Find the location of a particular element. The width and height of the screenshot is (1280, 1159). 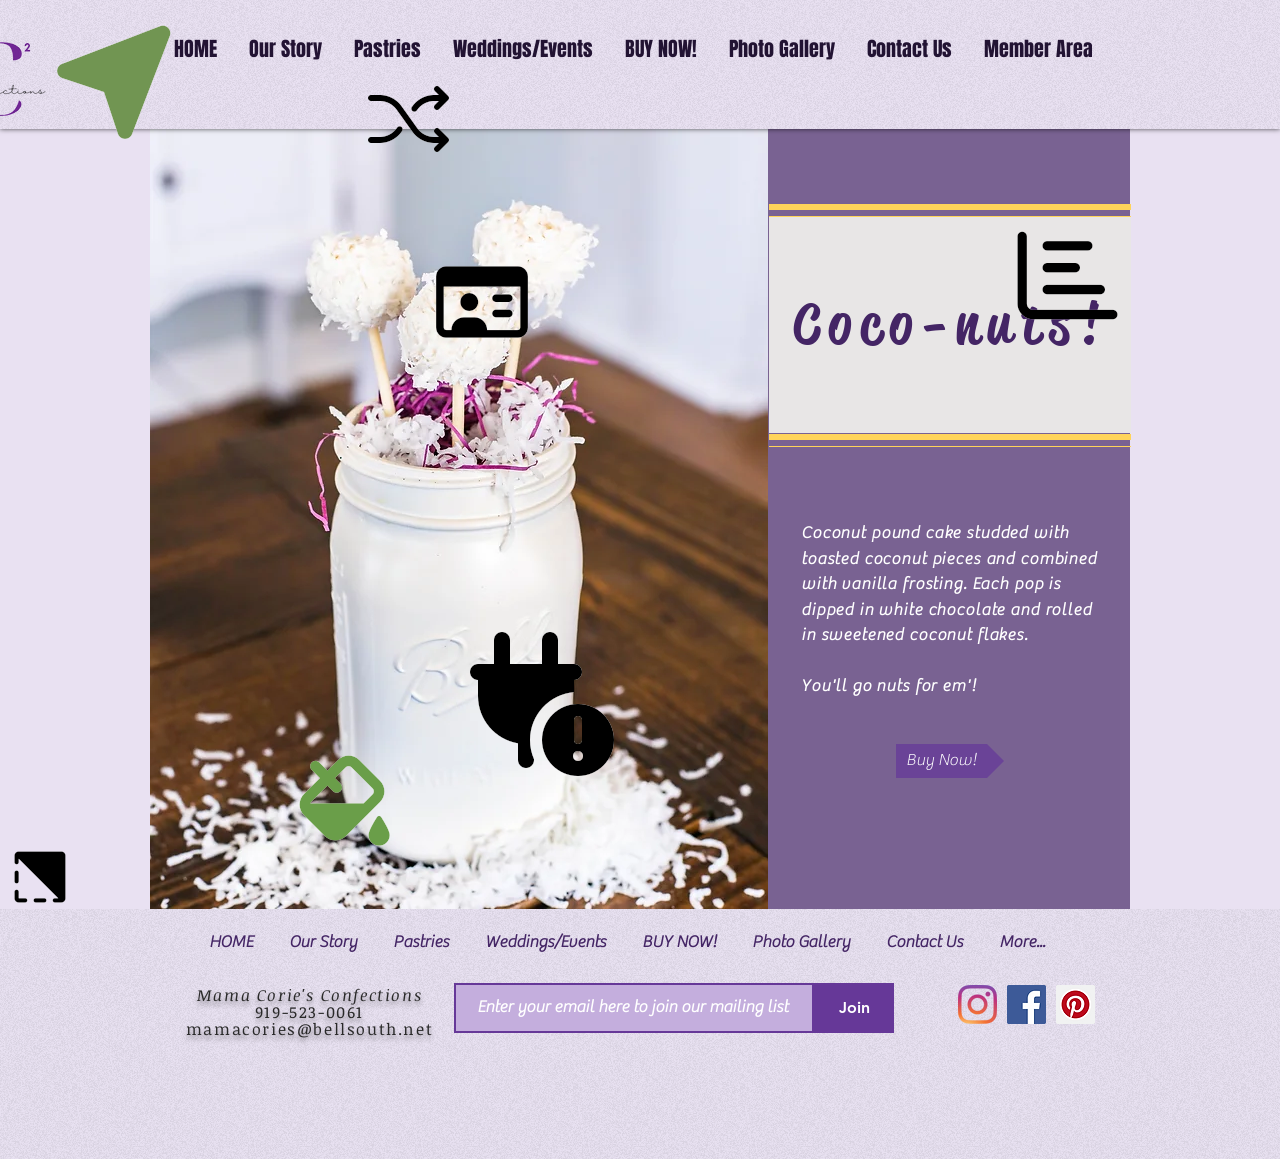

fill an area with color is located at coordinates (342, 798).